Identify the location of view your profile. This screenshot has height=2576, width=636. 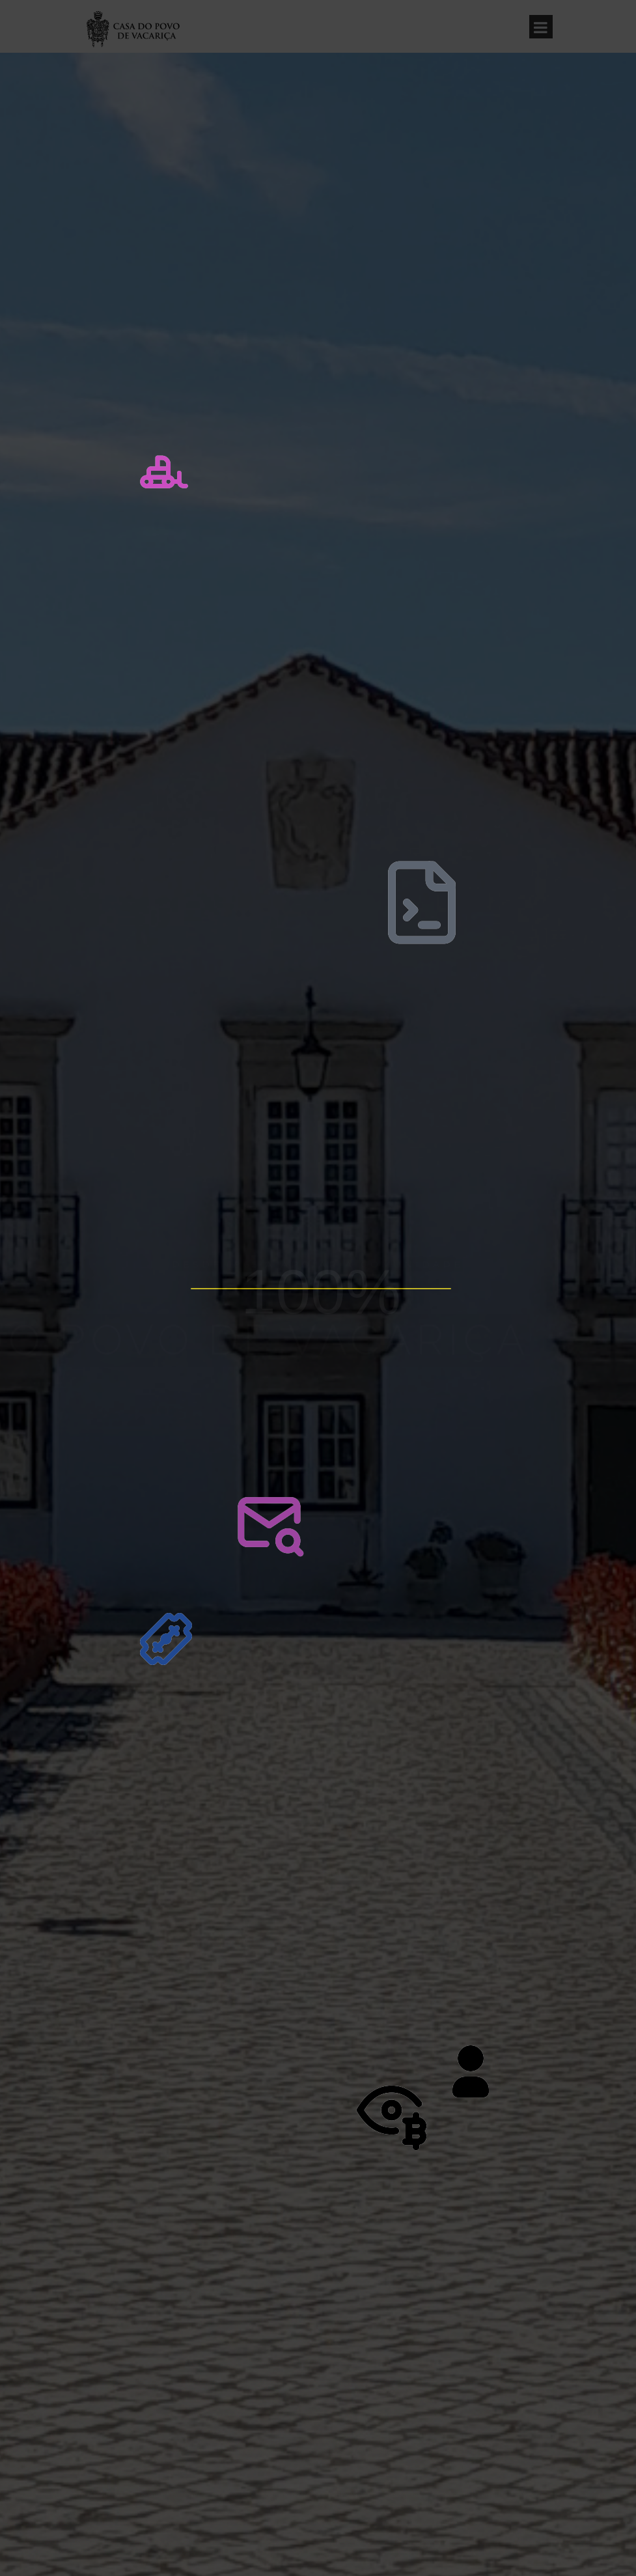
(471, 2071).